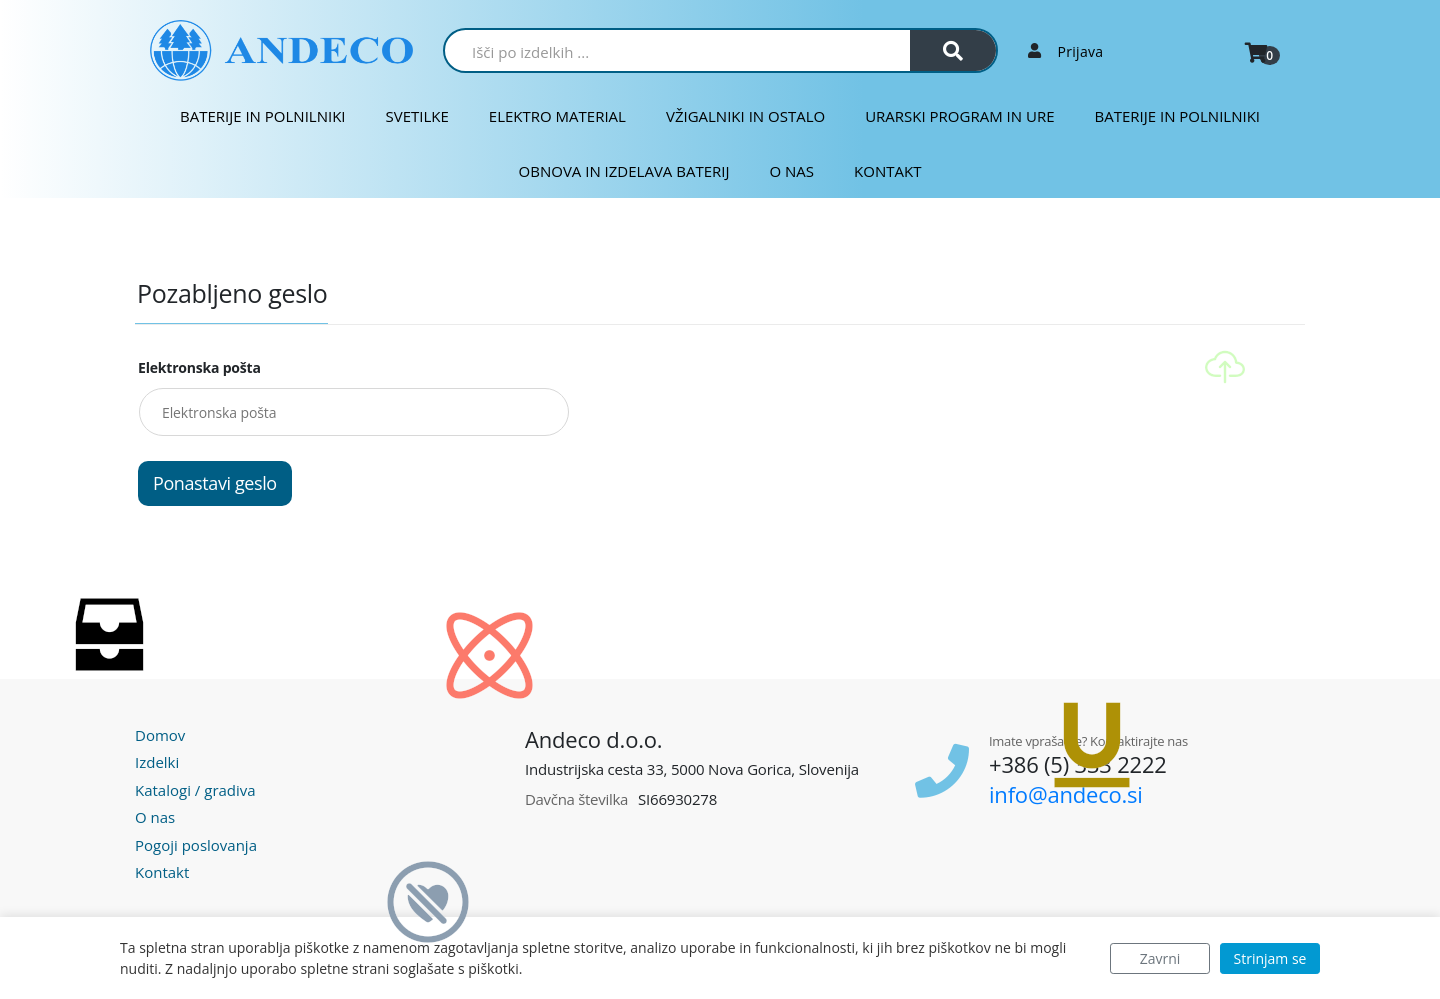 Image resolution: width=1440 pixels, height=999 pixels. Describe the element at coordinates (109, 634) in the screenshot. I see `access stacked file trays or inbox folders` at that location.